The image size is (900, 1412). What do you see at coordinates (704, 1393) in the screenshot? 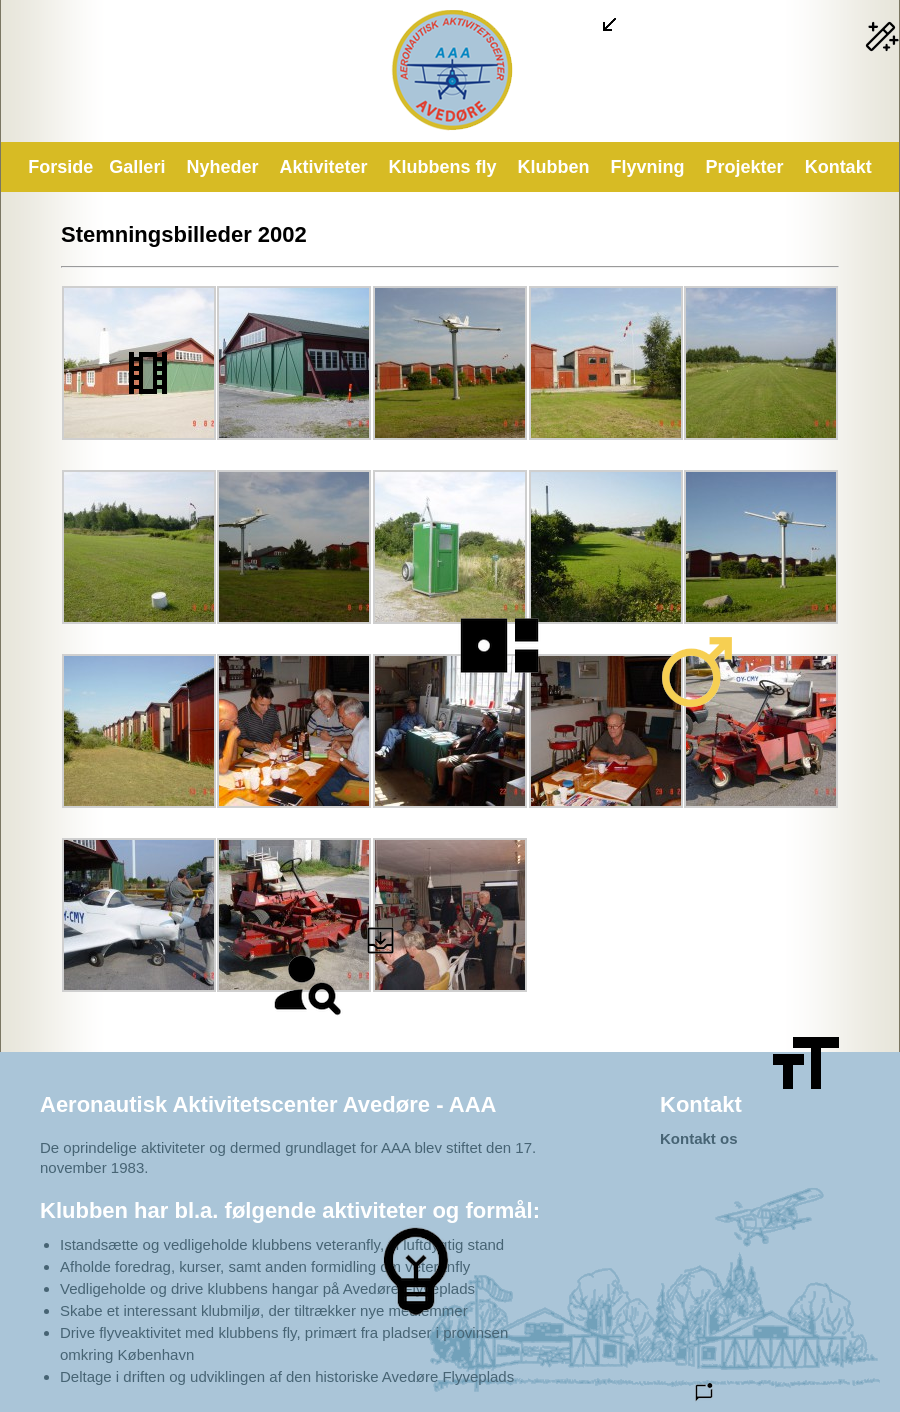
I see `indicates unread messages in chat` at bounding box center [704, 1393].